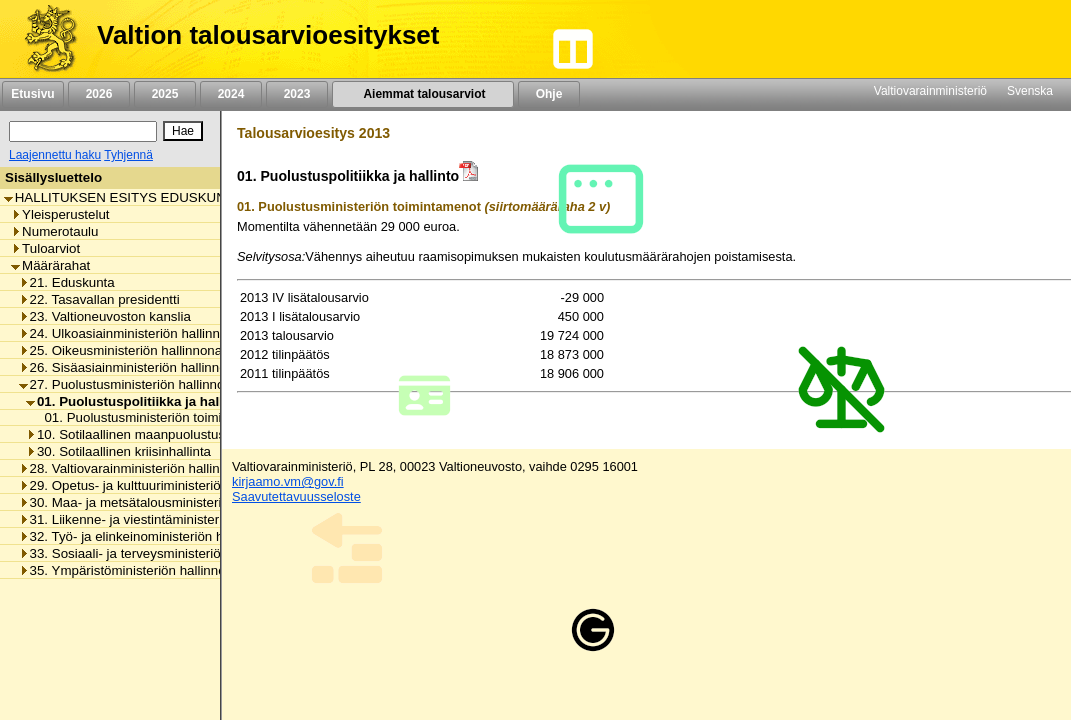  Describe the element at coordinates (347, 548) in the screenshot. I see `access construction or building tools` at that location.